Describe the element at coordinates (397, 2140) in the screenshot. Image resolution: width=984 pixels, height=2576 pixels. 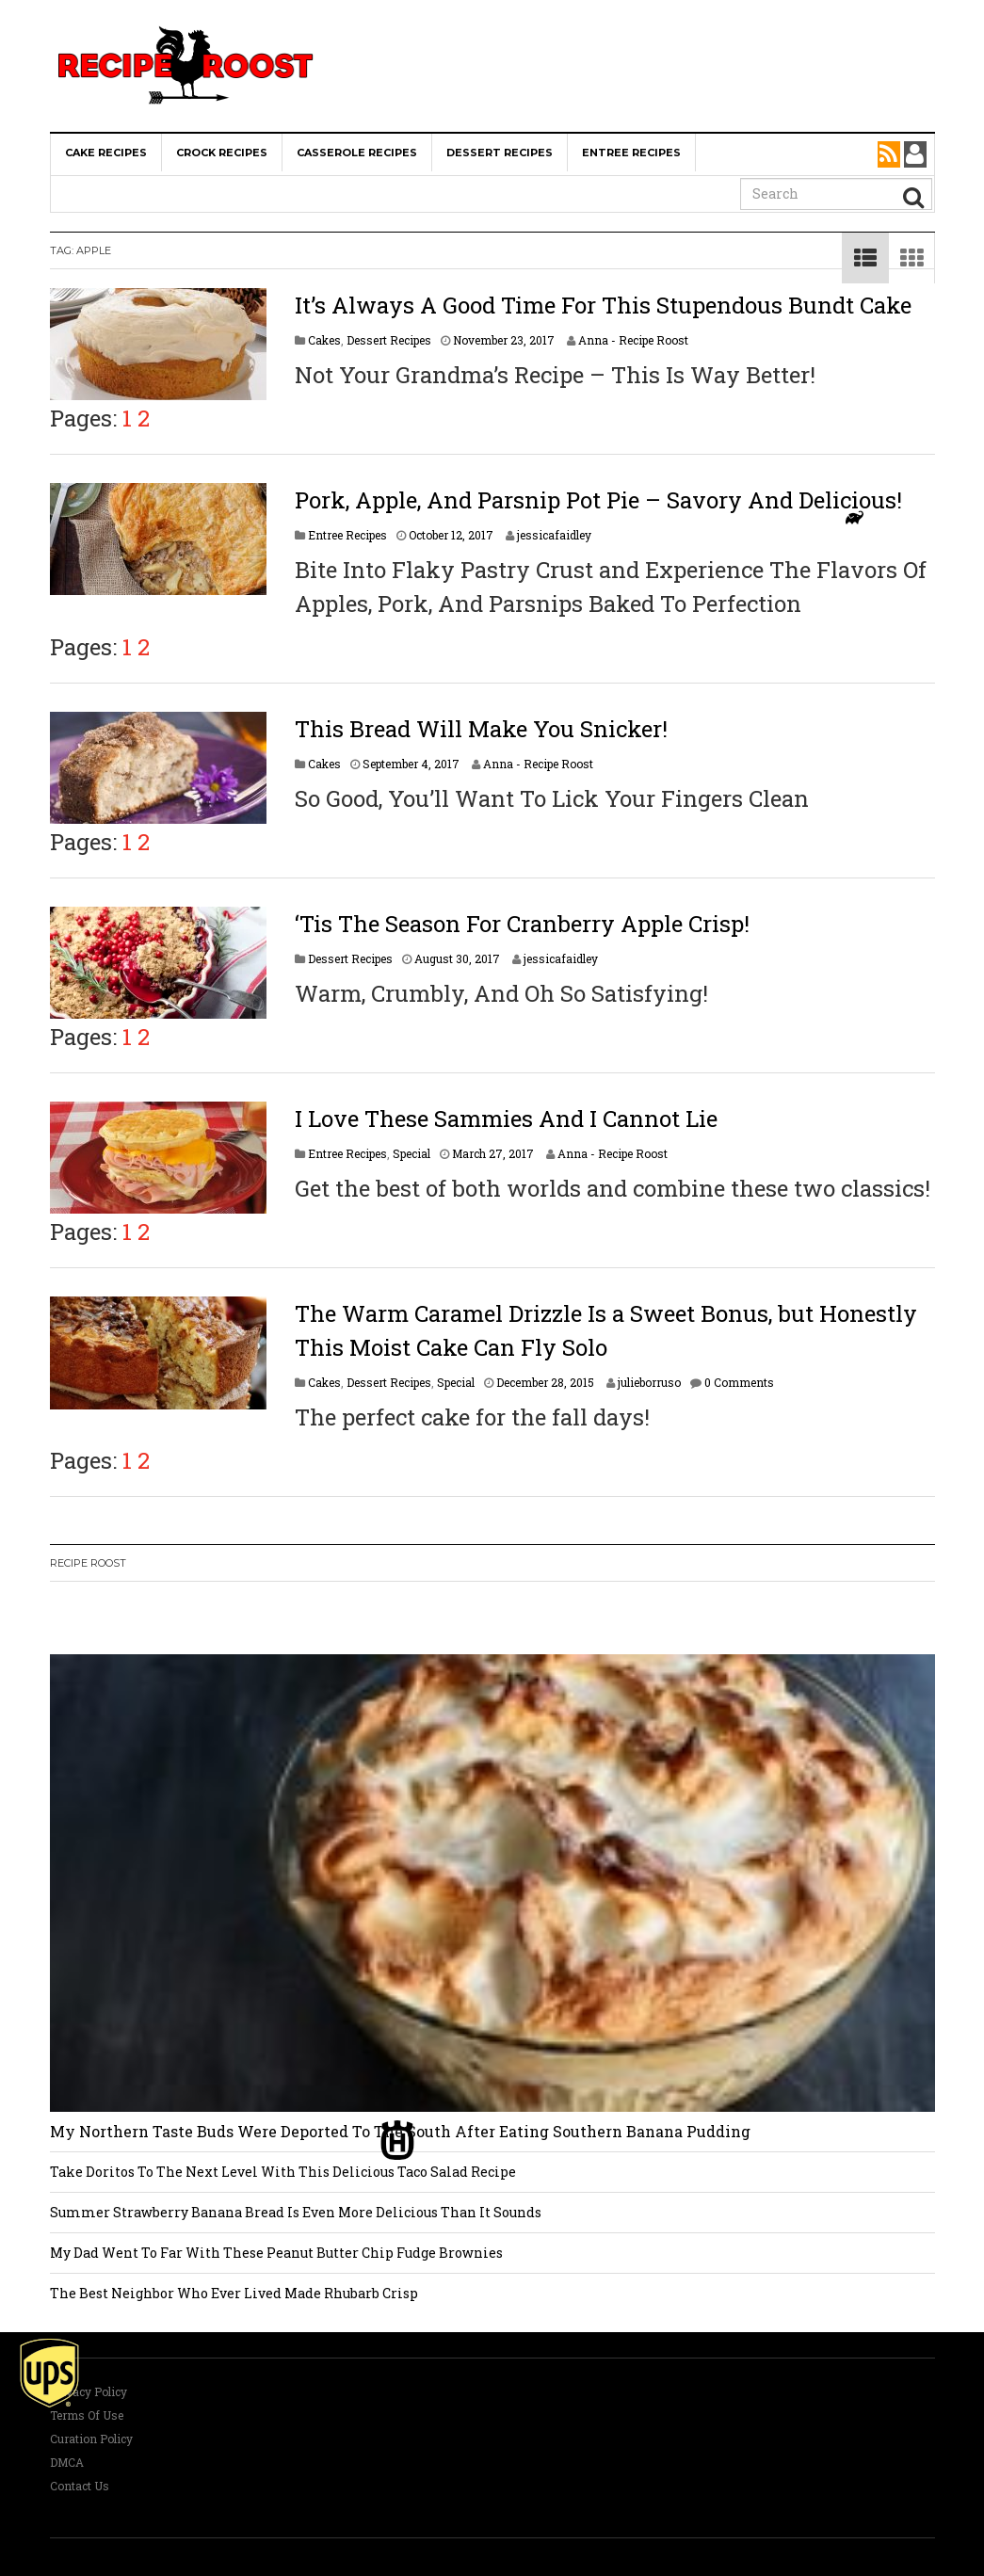
I see `husqvarna brand logo` at that location.